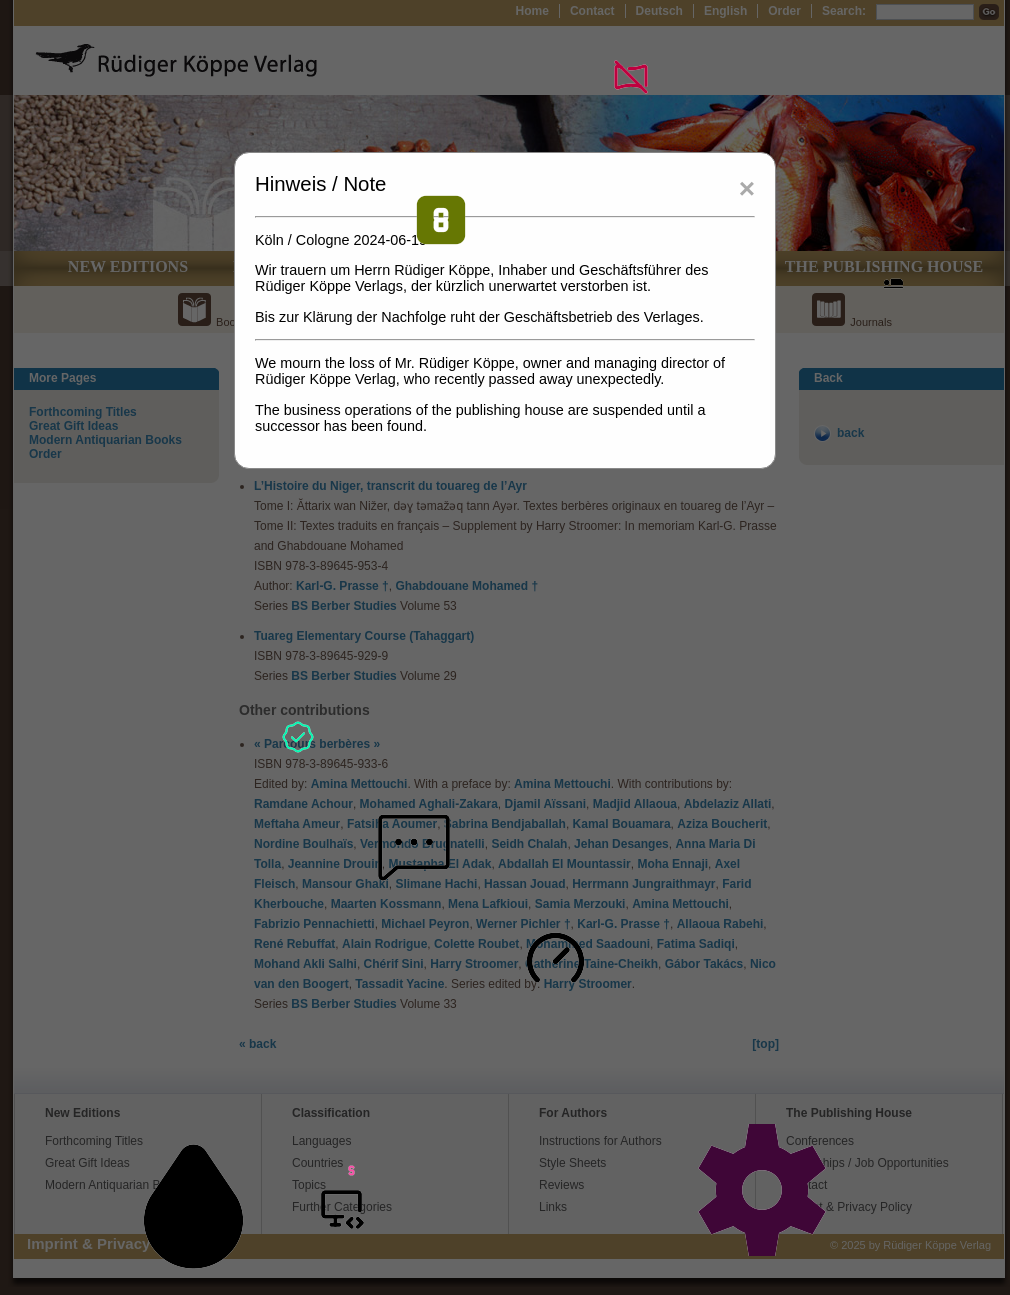 The width and height of the screenshot is (1010, 1295). I want to click on indicates a verified account or identity, so click(298, 737).